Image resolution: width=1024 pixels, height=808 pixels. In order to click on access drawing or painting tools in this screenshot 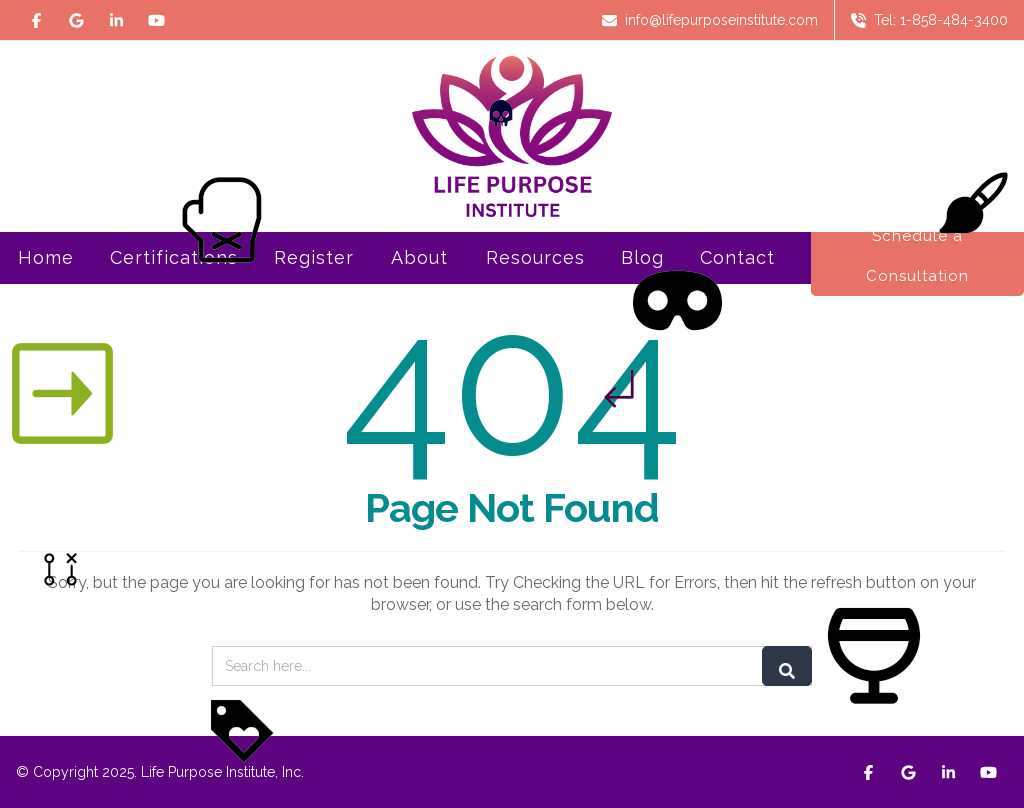, I will do `click(976, 204)`.